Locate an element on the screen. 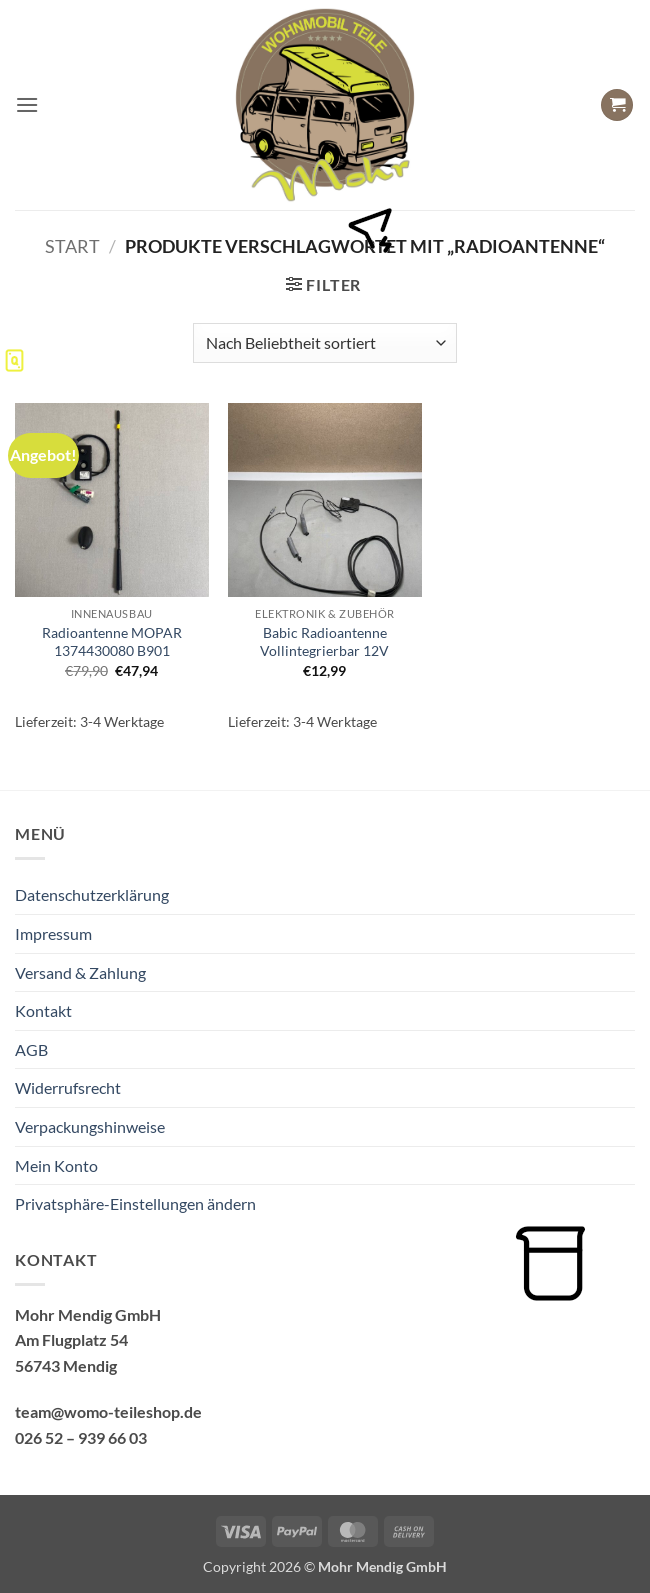  queen playing card in a card game interface is located at coordinates (14, 360).